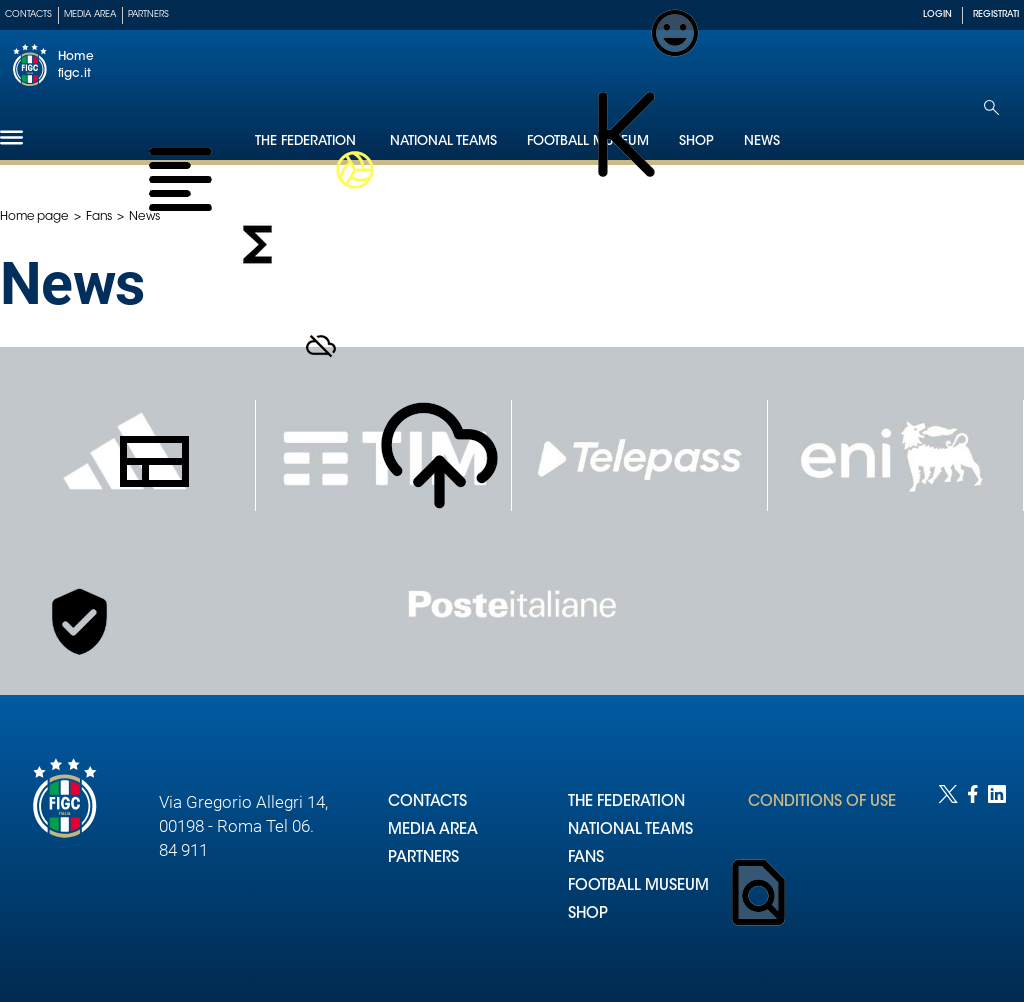 The image size is (1024, 1002). I want to click on alphabetical sorting or navigation shortcut for letter K, so click(626, 134).